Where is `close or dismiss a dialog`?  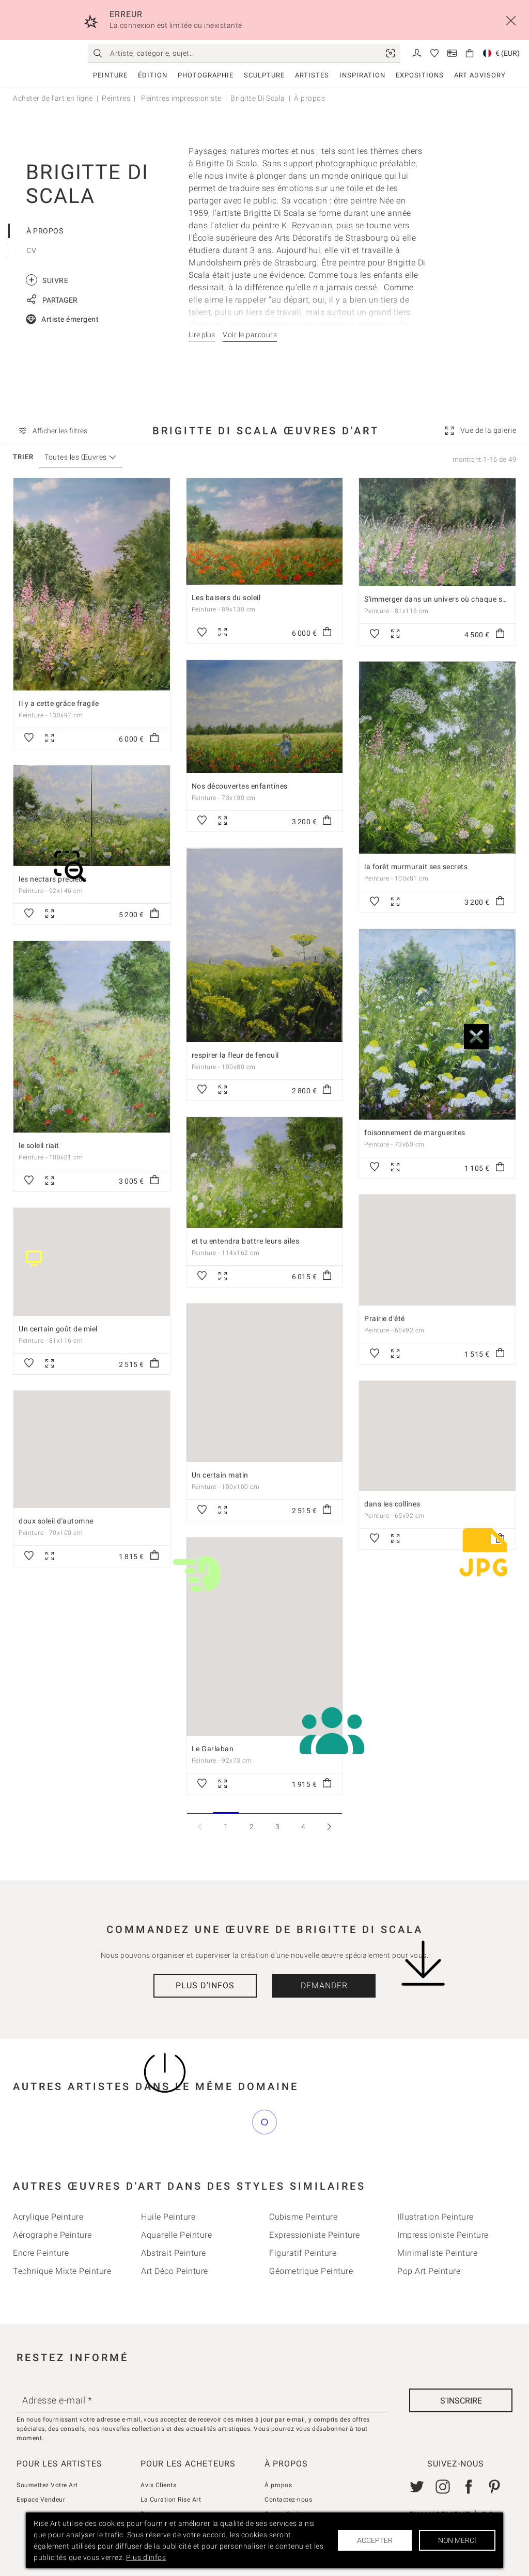
close or dismiss a dialog is located at coordinates (476, 1036).